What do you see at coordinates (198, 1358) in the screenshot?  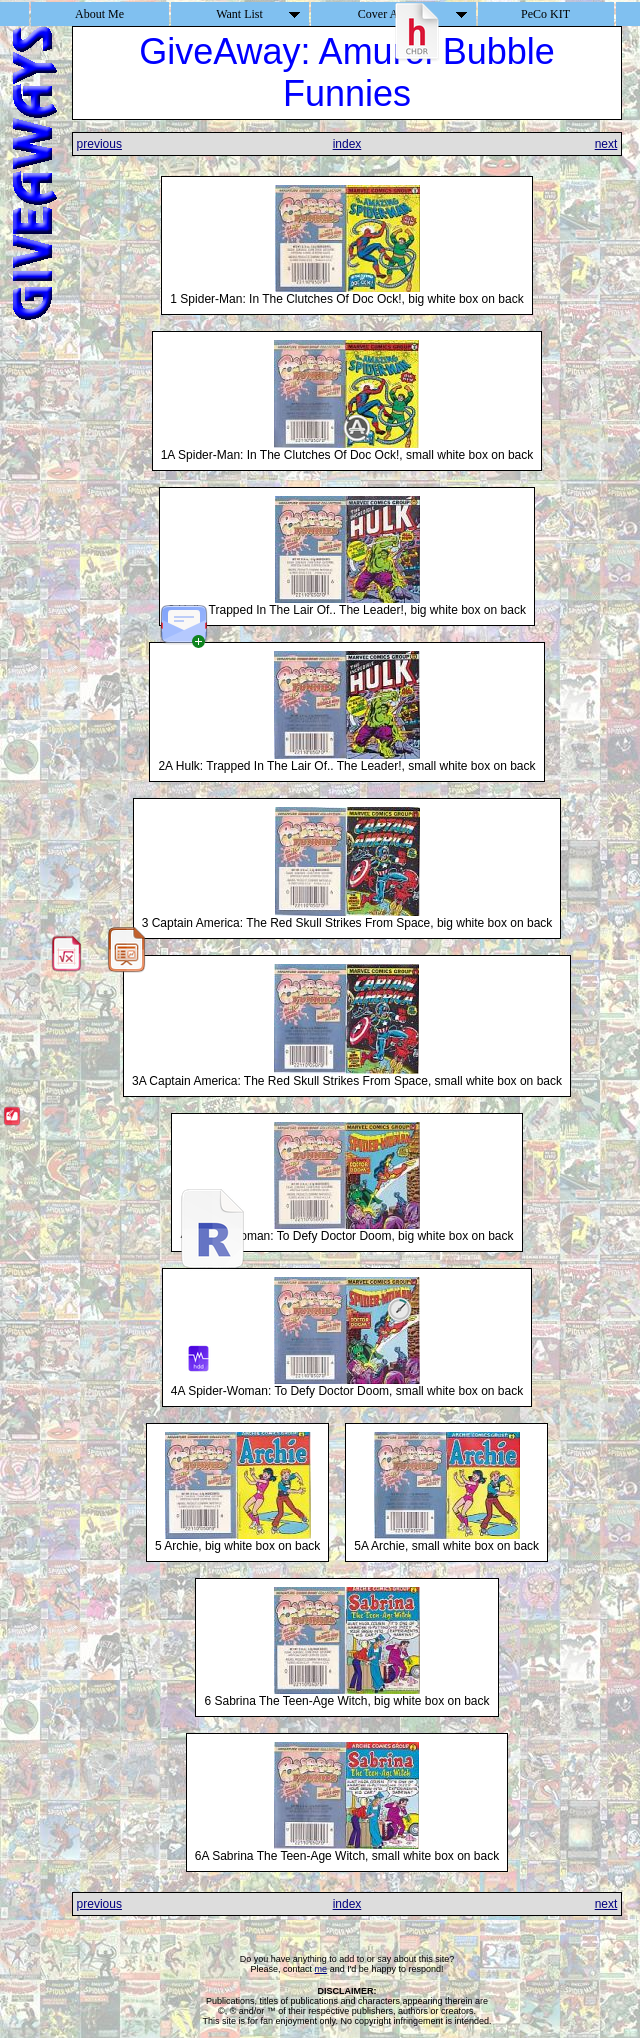 I see `virtualbox hard disk drive file` at bounding box center [198, 1358].